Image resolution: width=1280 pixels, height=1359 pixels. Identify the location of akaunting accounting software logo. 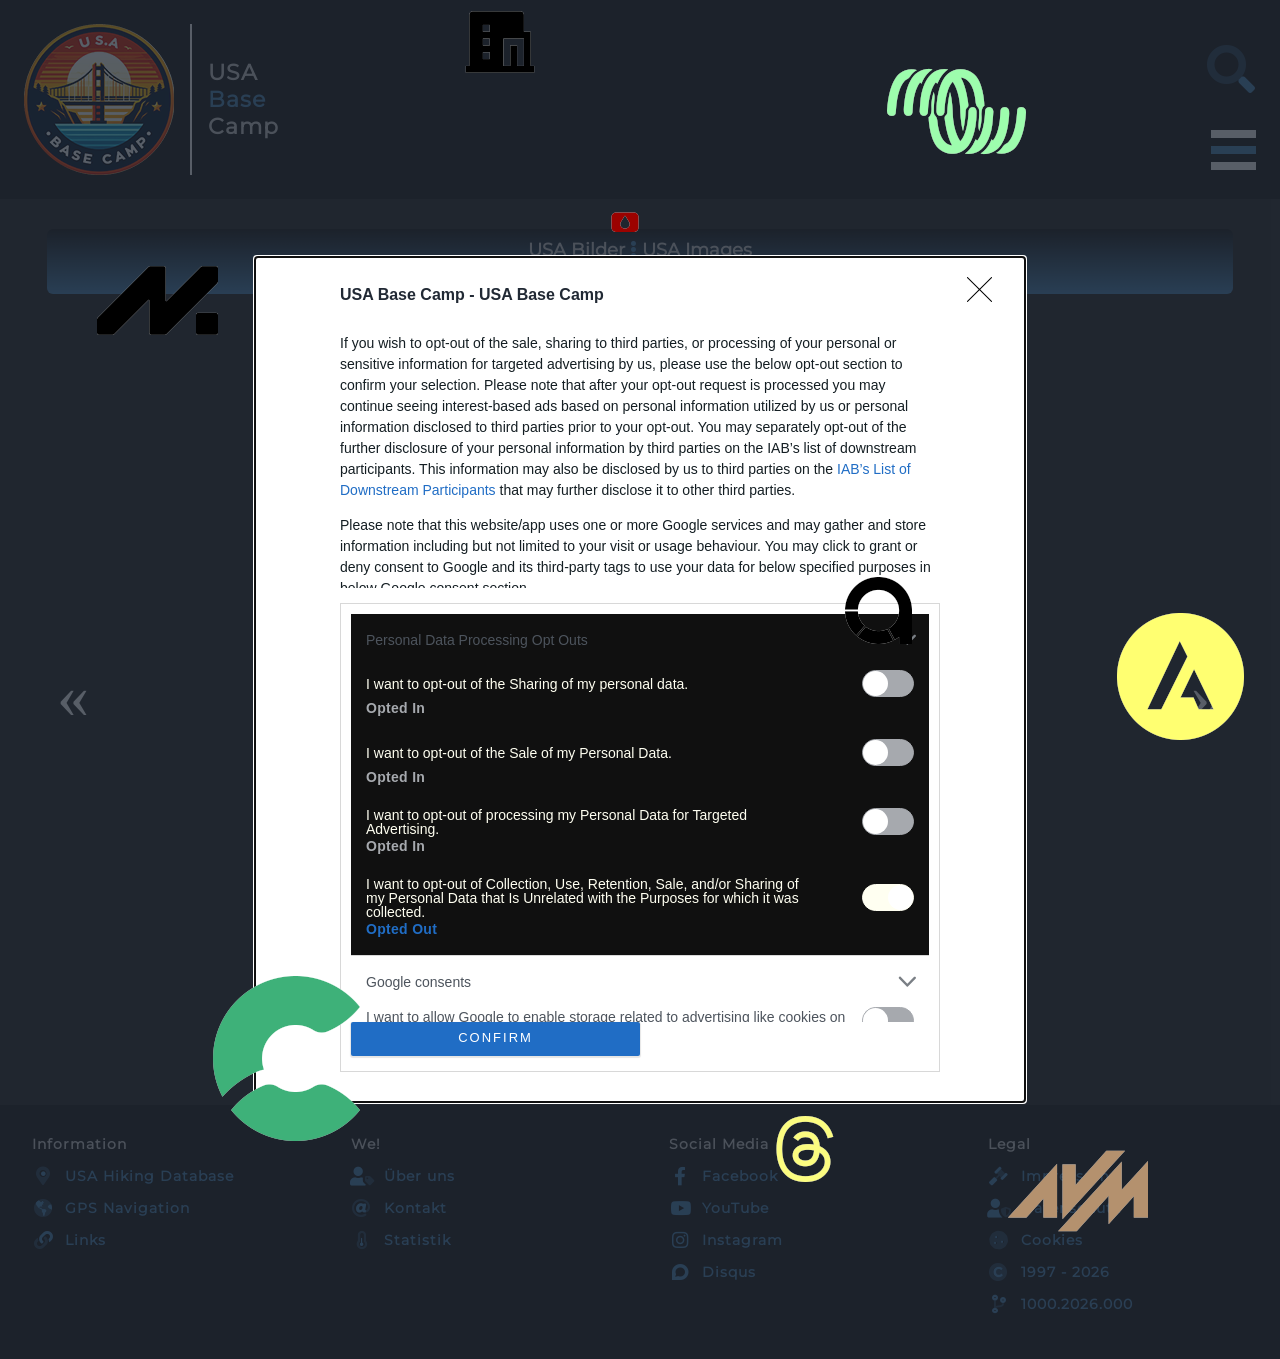
(878, 610).